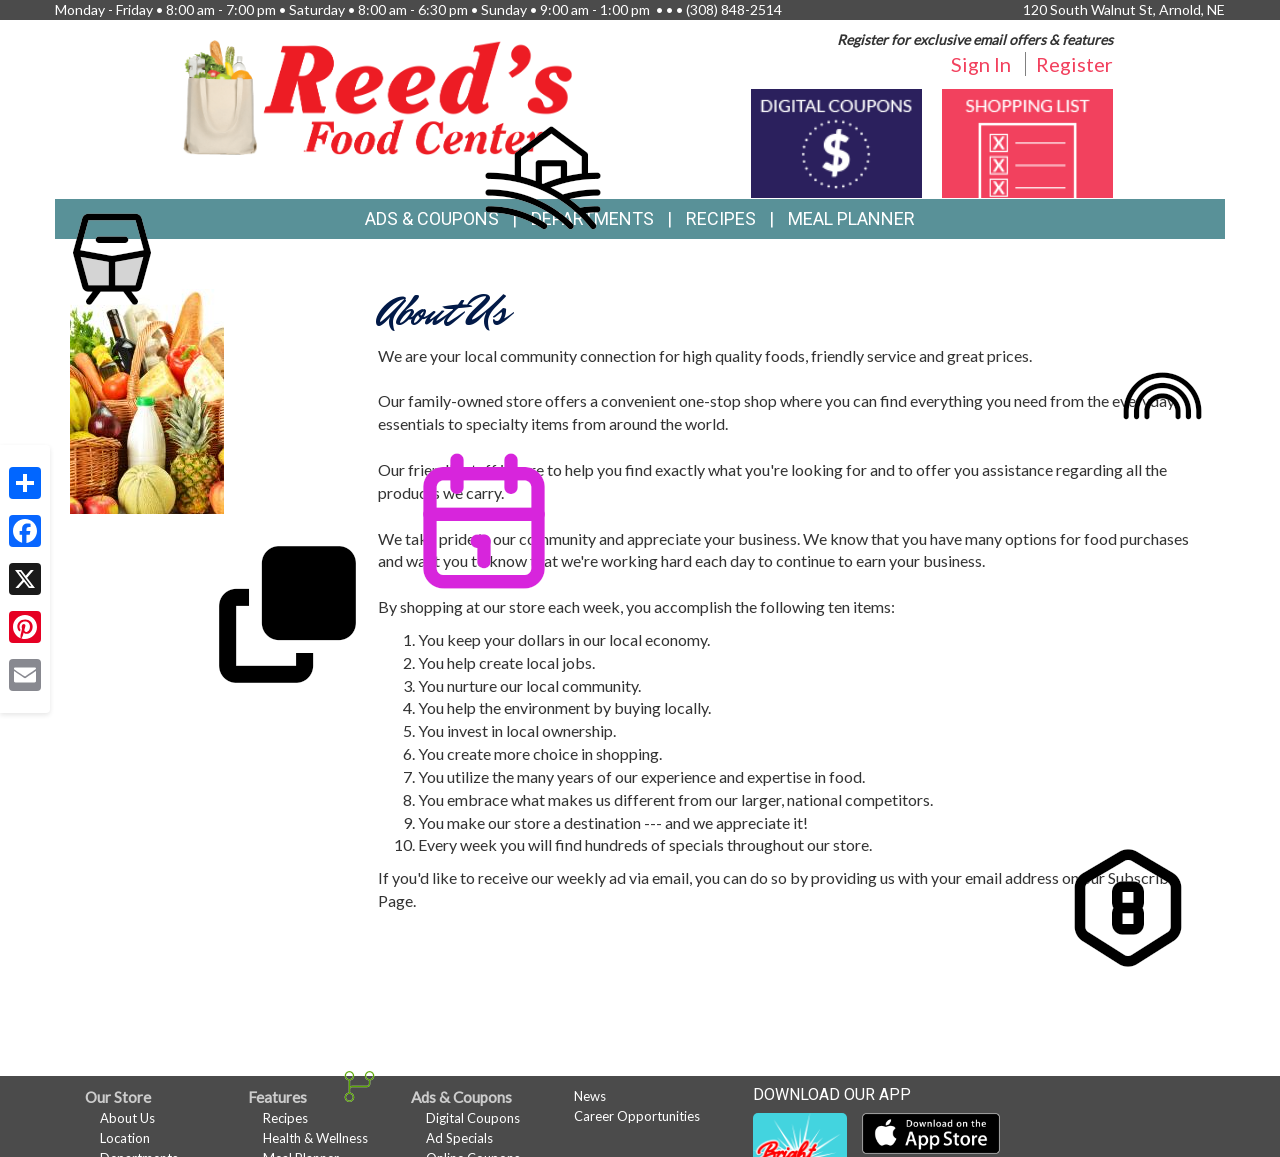 The image size is (1280, 1157). Describe the element at coordinates (287, 614) in the screenshot. I see `duplicate or copy an item` at that location.